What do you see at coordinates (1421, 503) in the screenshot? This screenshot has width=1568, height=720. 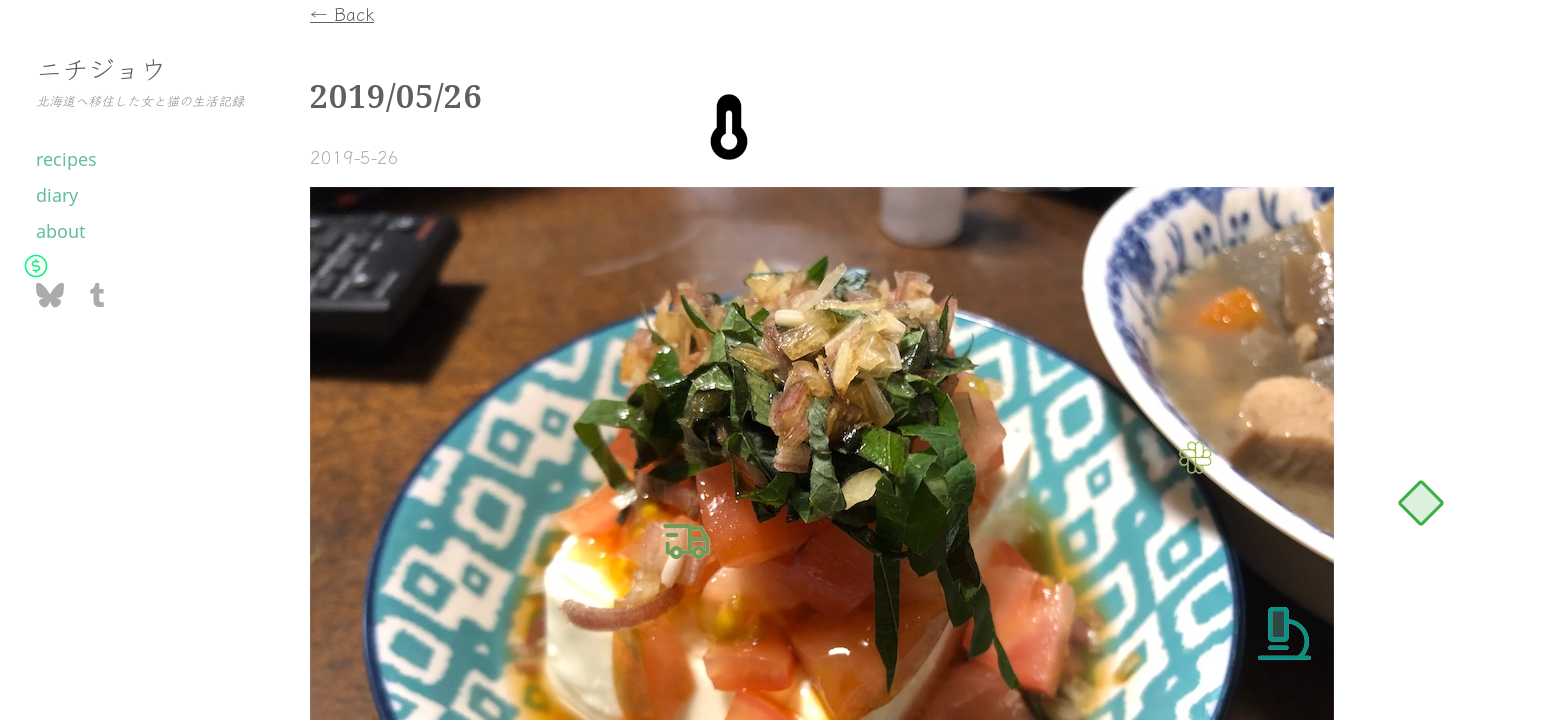 I see `indicates premium or pro membership status` at bounding box center [1421, 503].